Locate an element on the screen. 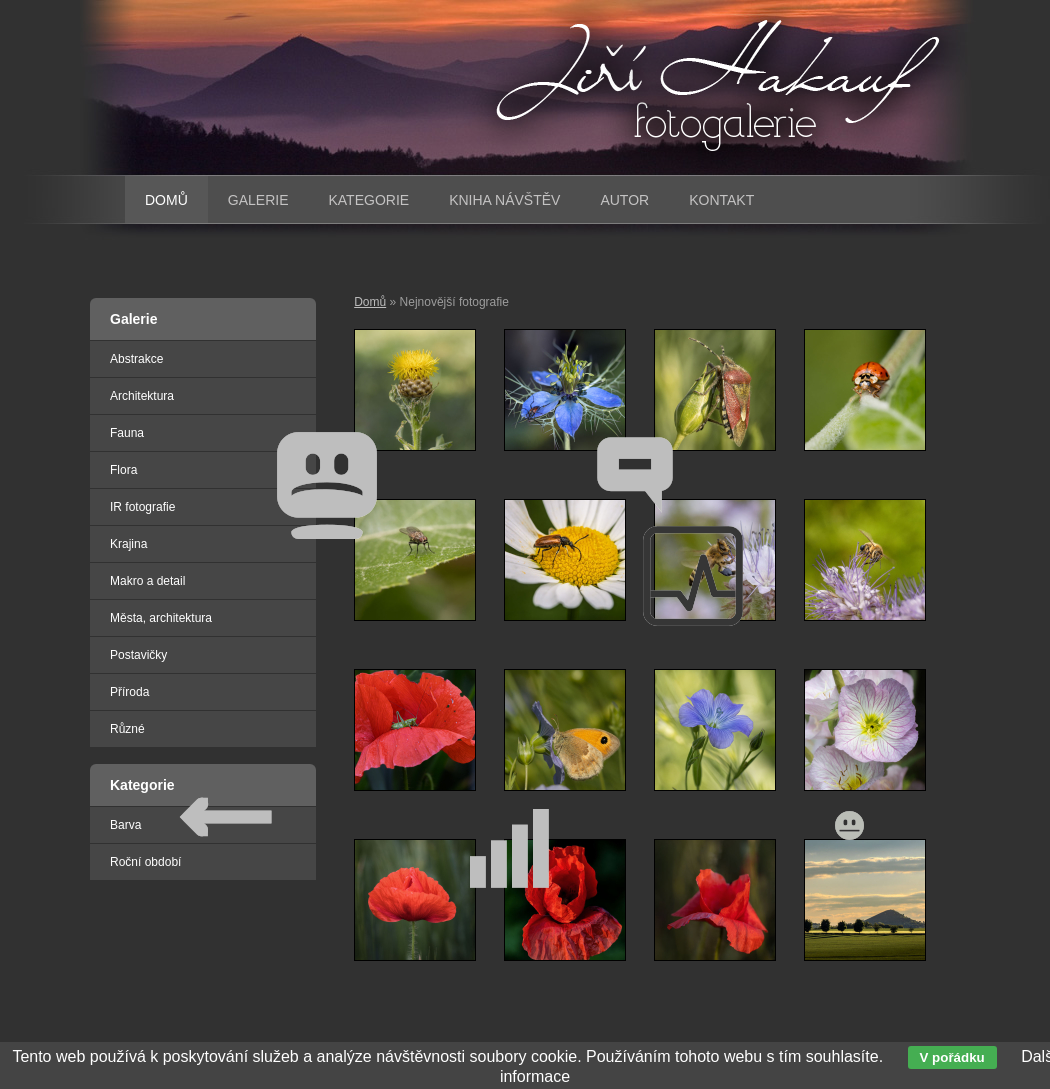 This screenshot has height=1089, width=1050. indicates a system error or computer failure is located at coordinates (327, 482).